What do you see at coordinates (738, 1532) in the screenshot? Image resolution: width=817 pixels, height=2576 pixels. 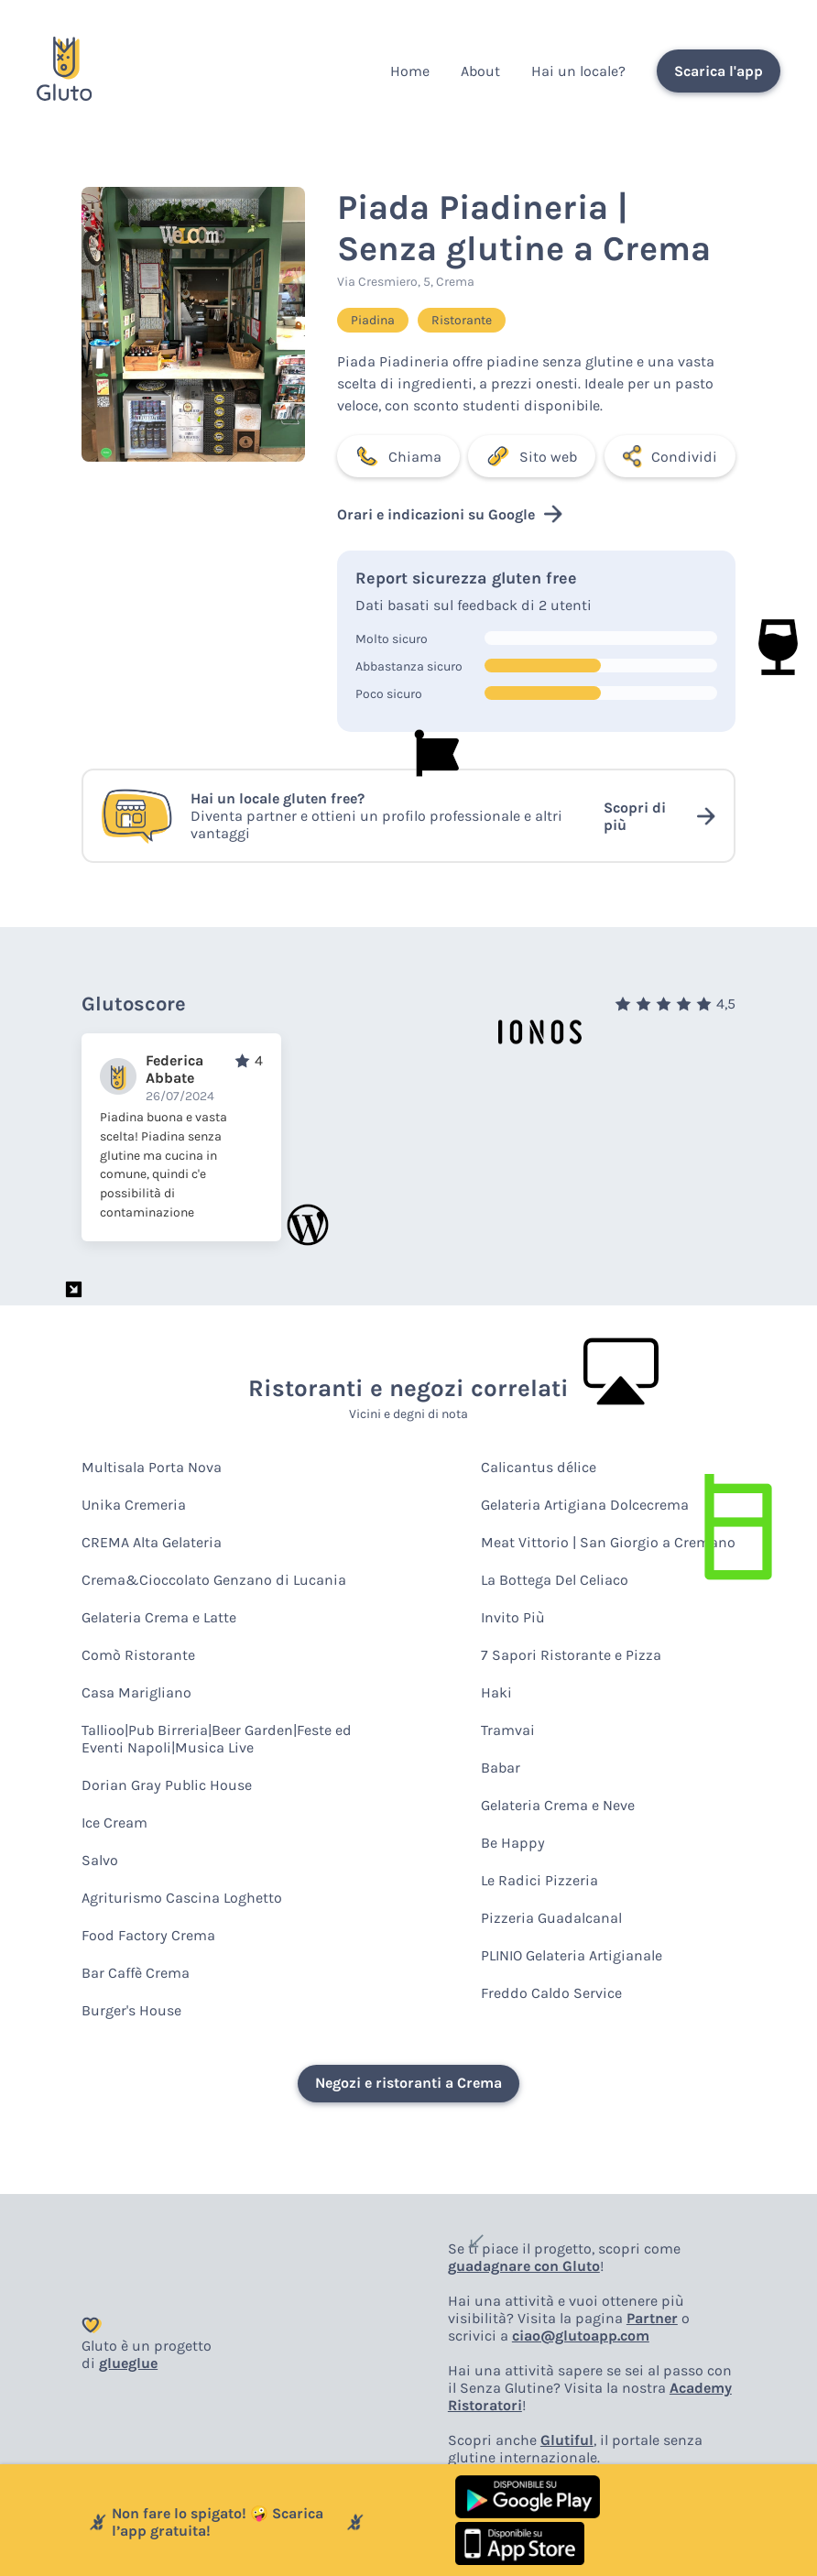 I see `access mobile device settings` at bounding box center [738, 1532].